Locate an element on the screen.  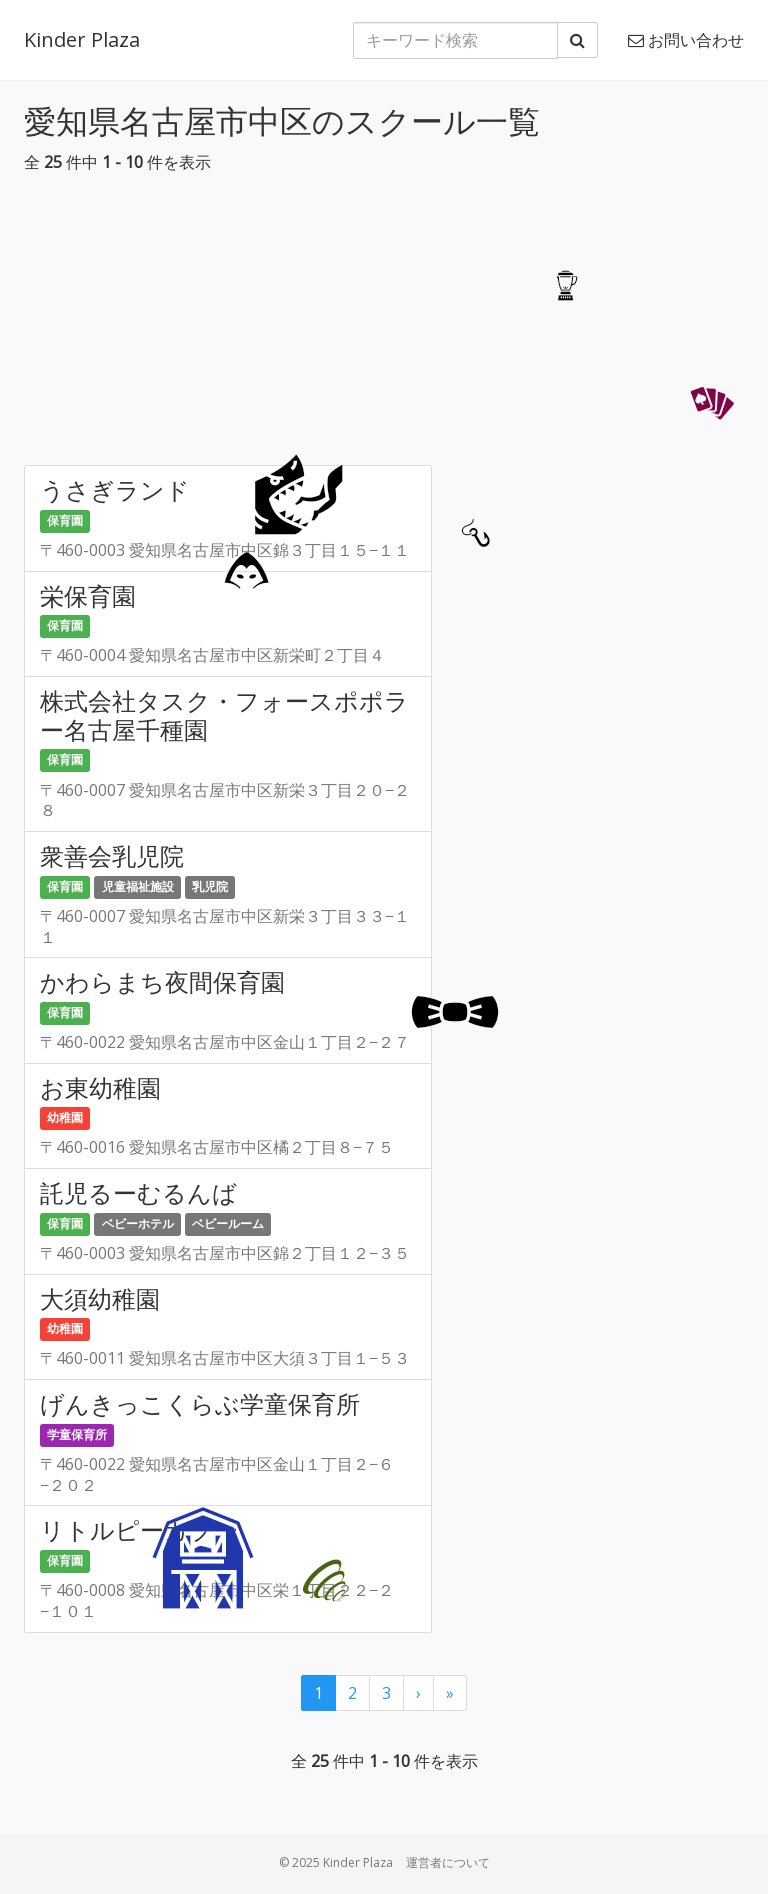
access blending or mixing tools is located at coordinates (565, 285).